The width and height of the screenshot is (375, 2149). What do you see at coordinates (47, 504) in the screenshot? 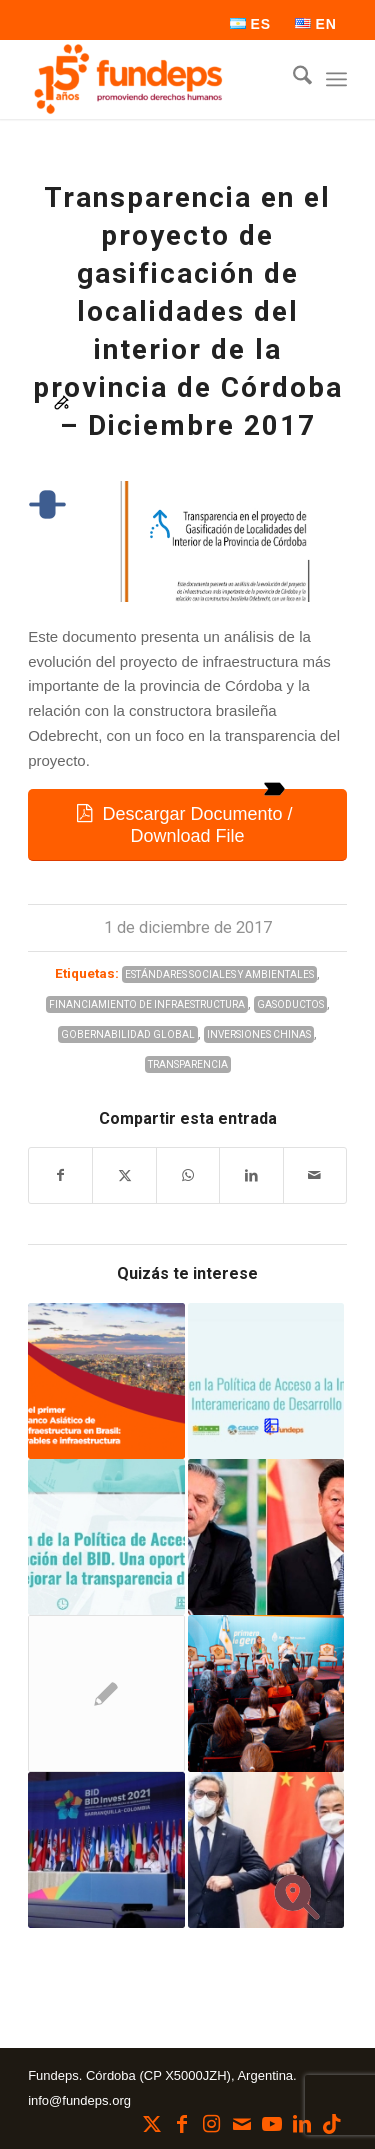
I see `align selected element to vertical center` at bounding box center [47, 504].